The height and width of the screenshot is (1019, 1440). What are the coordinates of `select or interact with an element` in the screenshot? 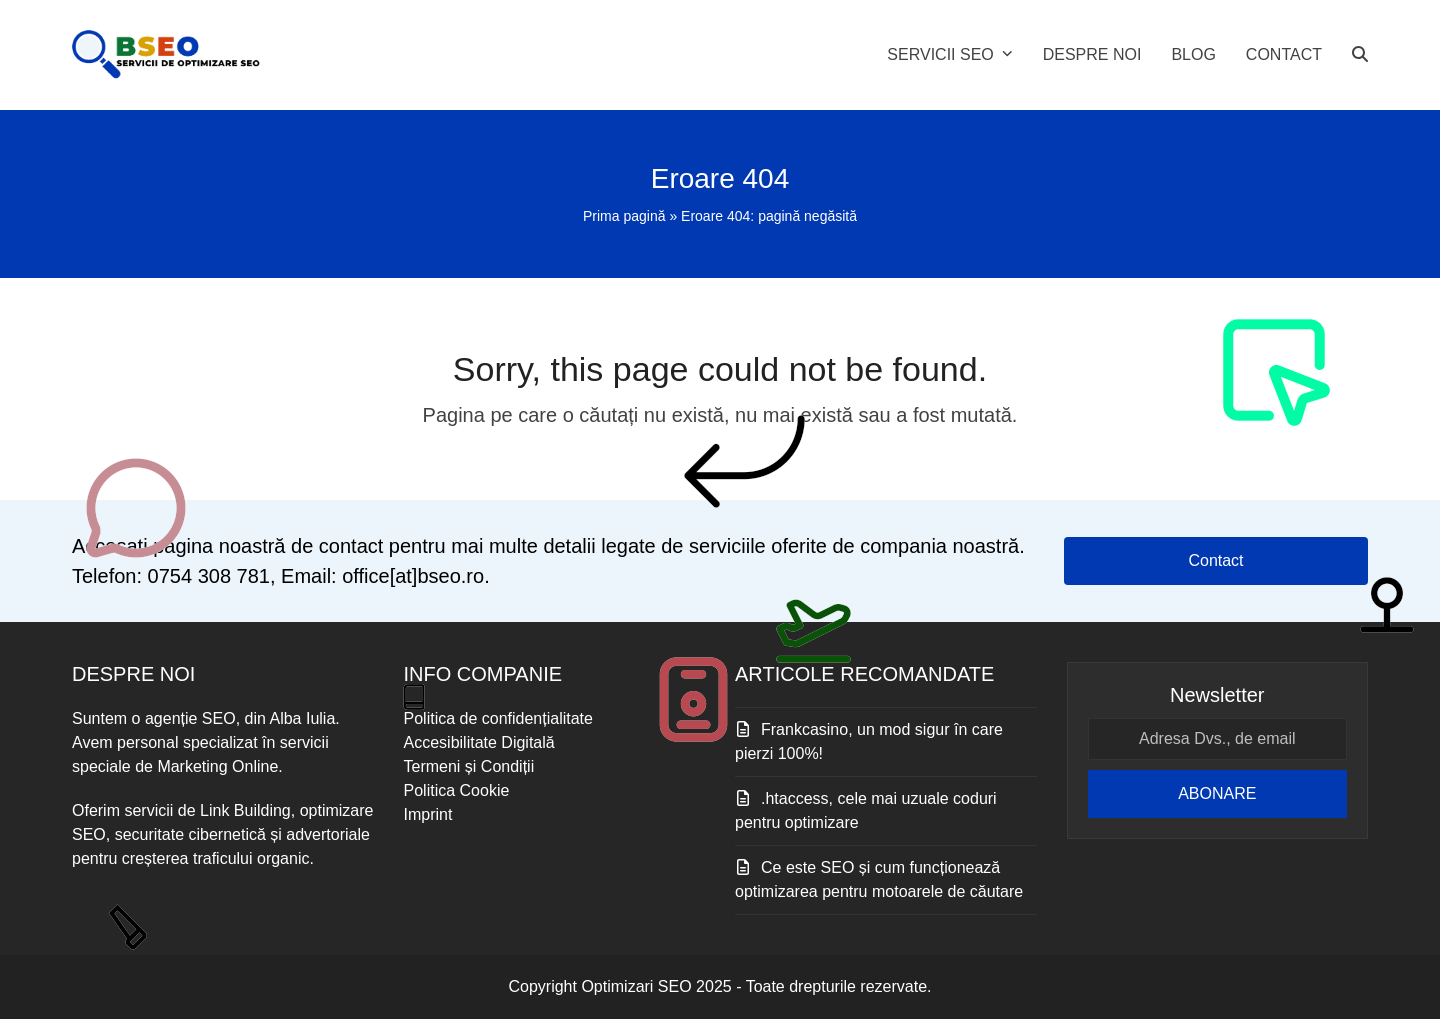 It's located at (1274, 370).